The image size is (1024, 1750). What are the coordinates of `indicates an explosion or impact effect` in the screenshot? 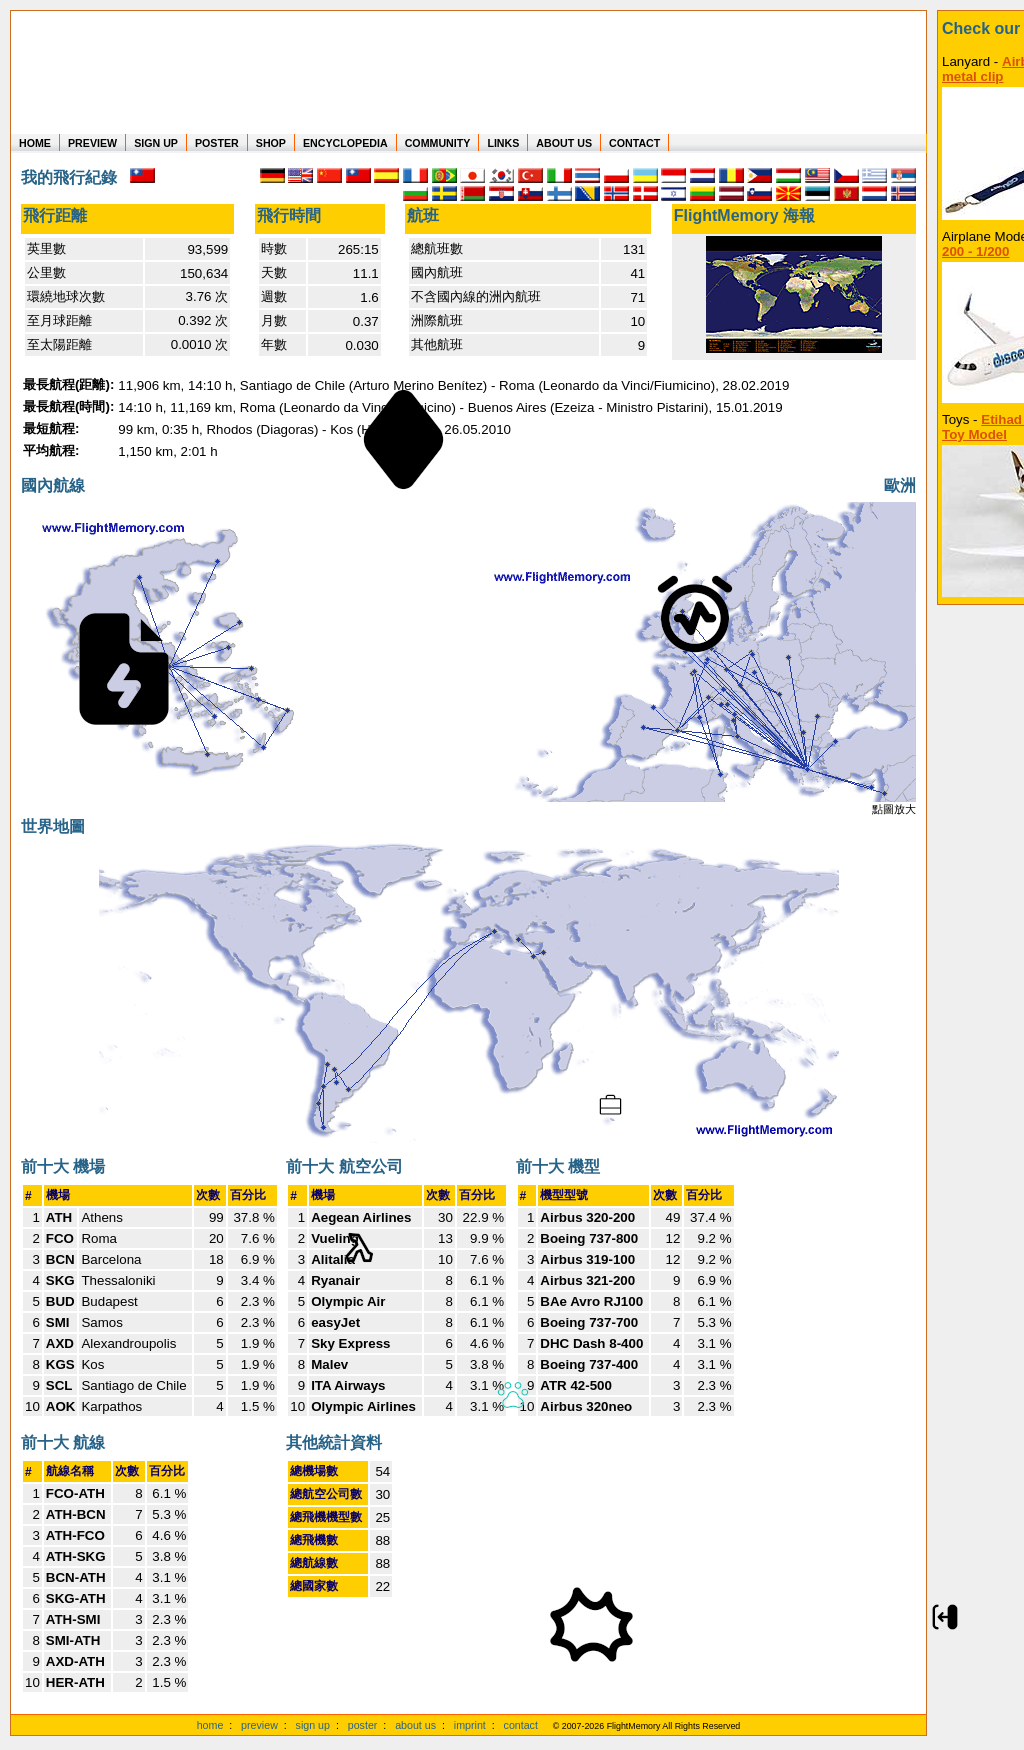 It's located at (591, 1624).